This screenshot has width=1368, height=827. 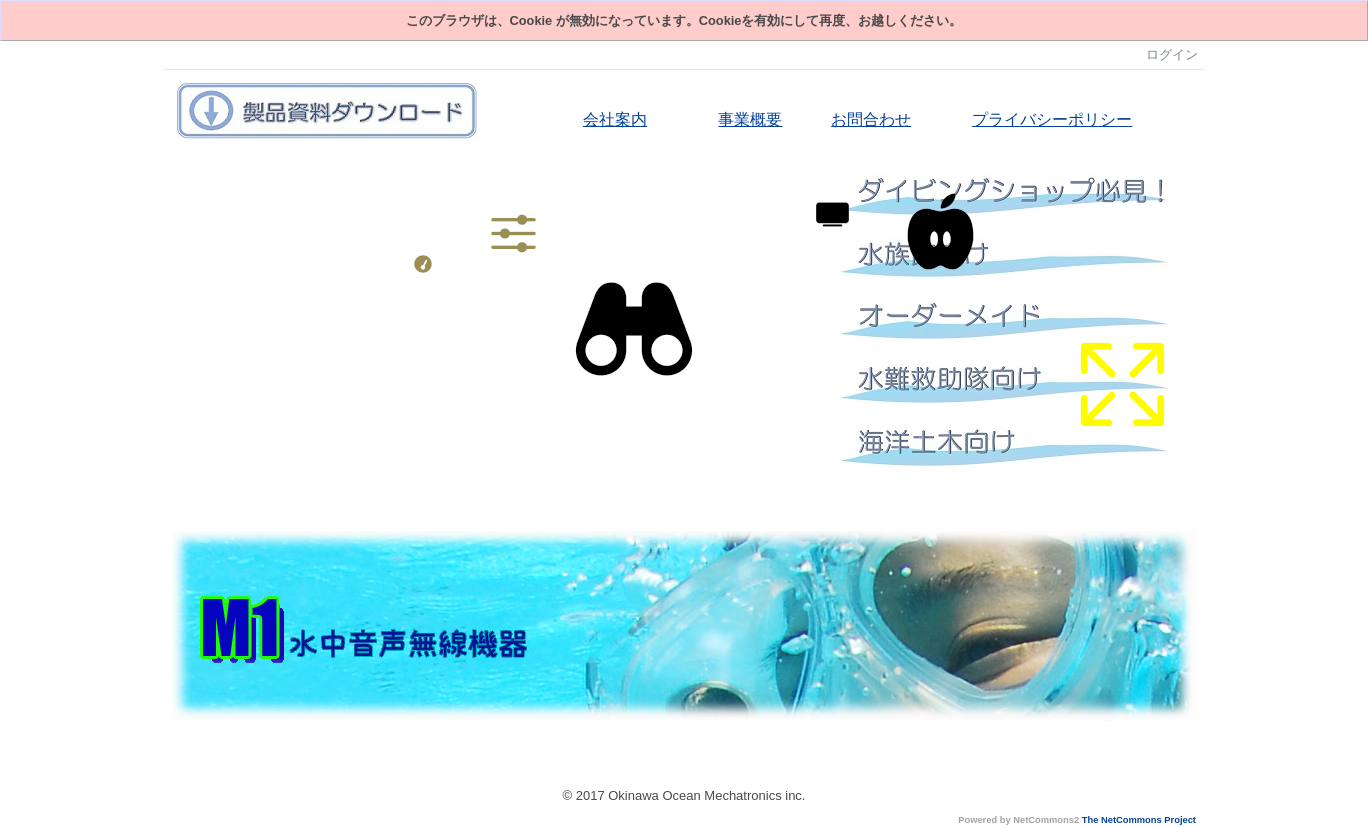 I want to click on open settings or preferences, so click(x=513, y=233).